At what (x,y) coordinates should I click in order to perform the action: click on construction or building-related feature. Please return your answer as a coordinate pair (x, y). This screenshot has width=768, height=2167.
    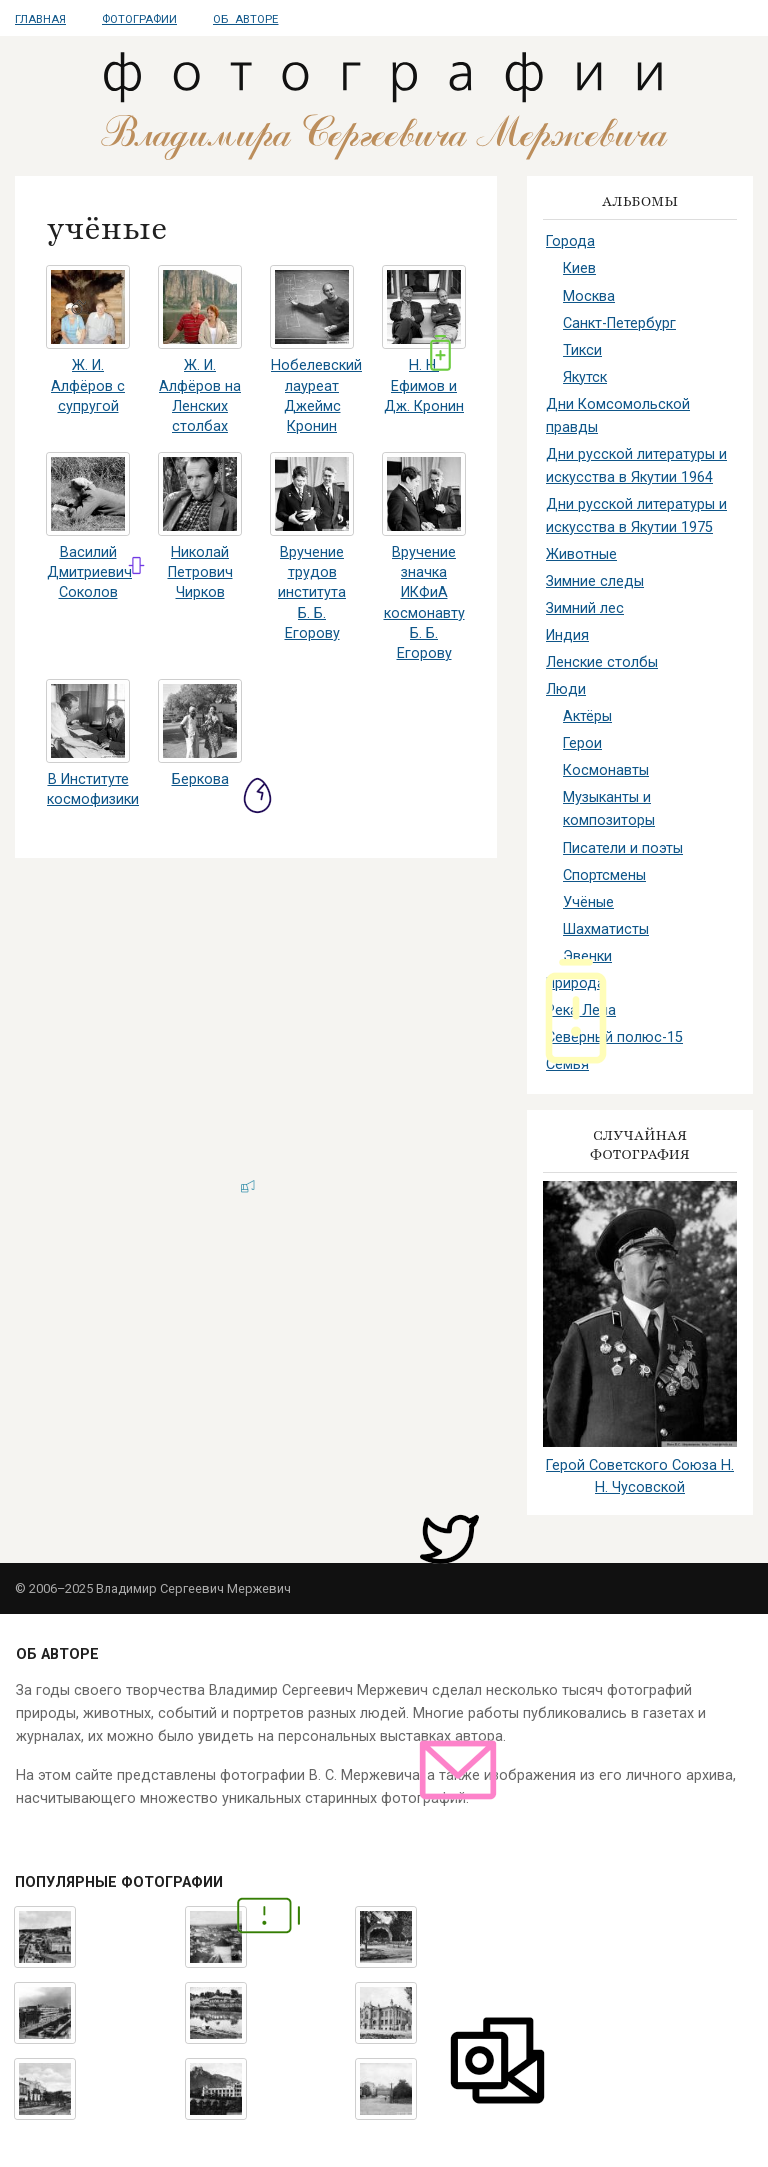
    Looking at the image, I should click on (248, 1187).